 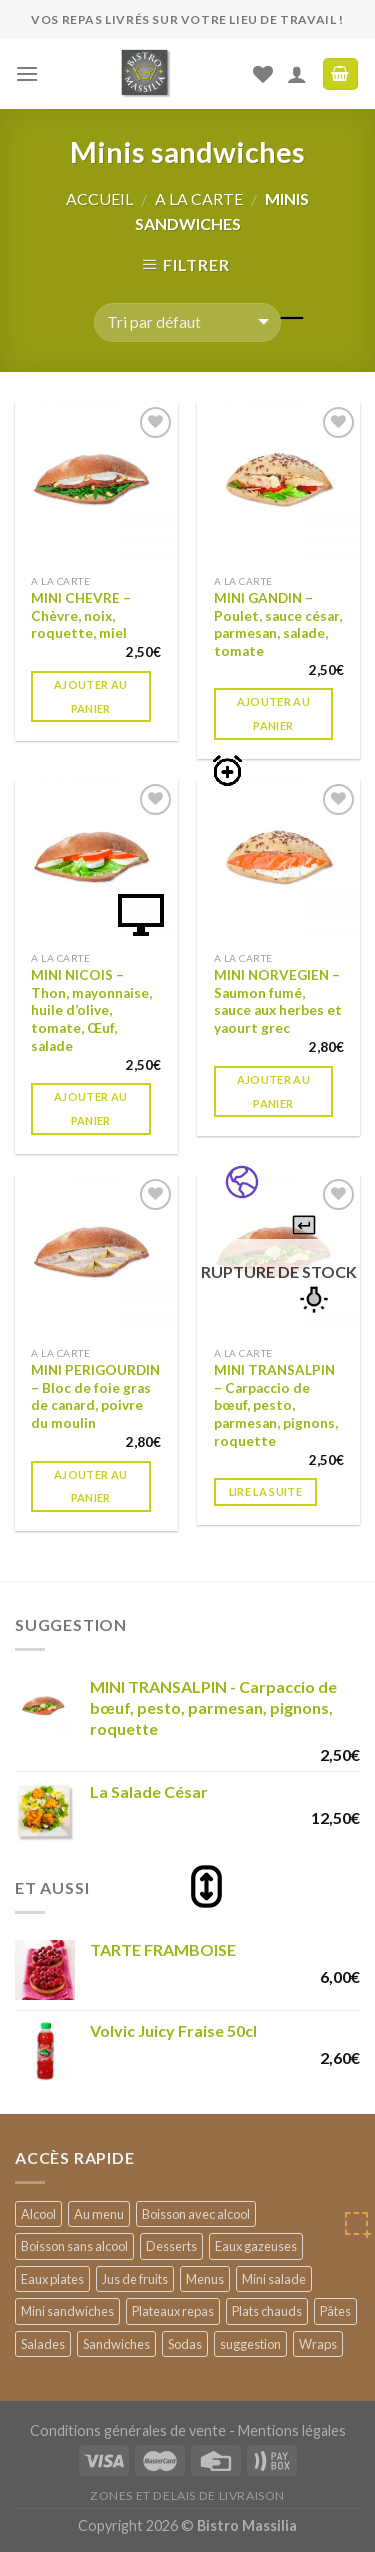 I want to click on remove an item from a list or cart, so click(x=292, y=318).